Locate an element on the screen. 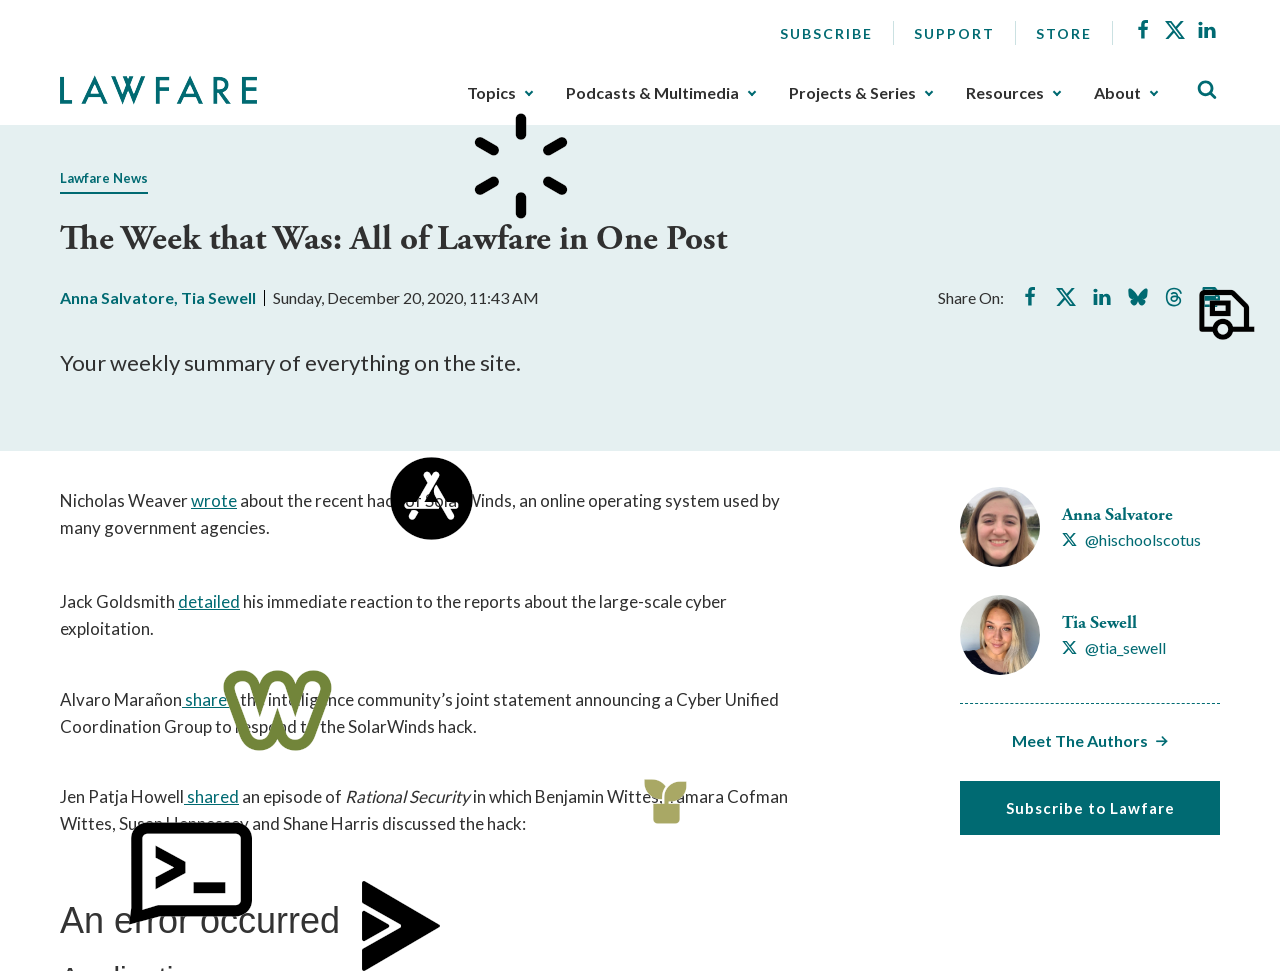  view caravan or RV rental options is located at coordinates (1225, 313).